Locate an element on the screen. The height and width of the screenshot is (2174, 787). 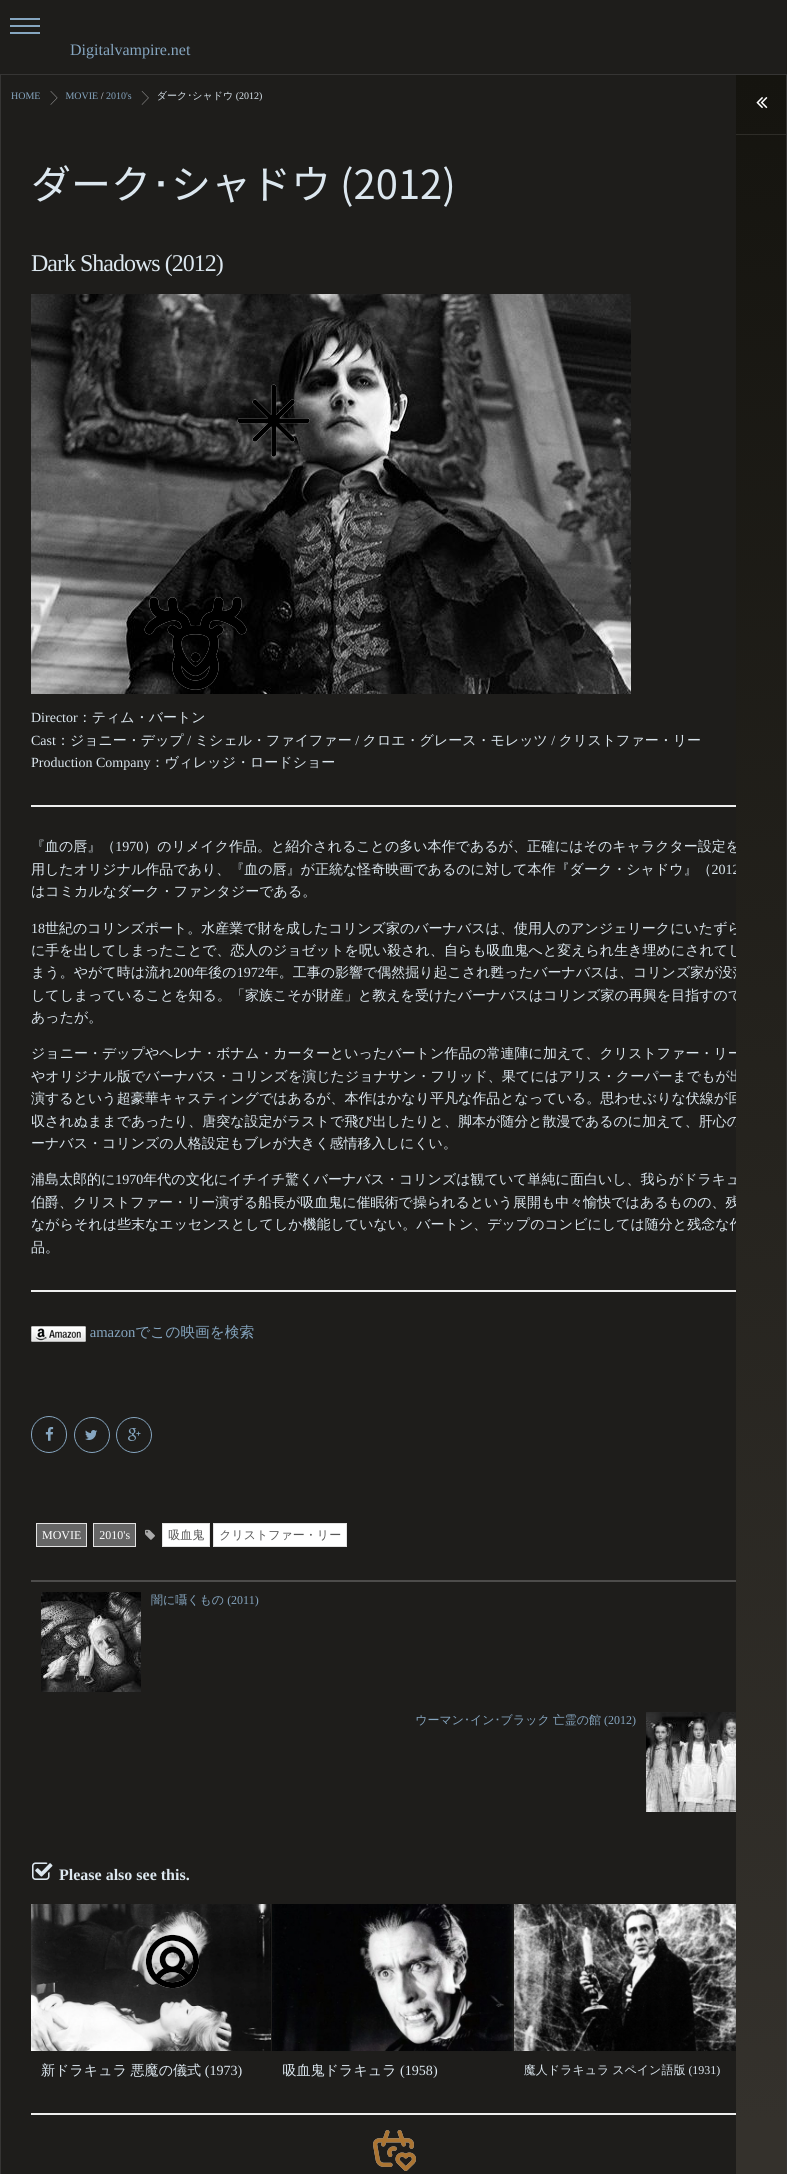
add item to favorites or wishlist is located at coordinates (393, 2148).